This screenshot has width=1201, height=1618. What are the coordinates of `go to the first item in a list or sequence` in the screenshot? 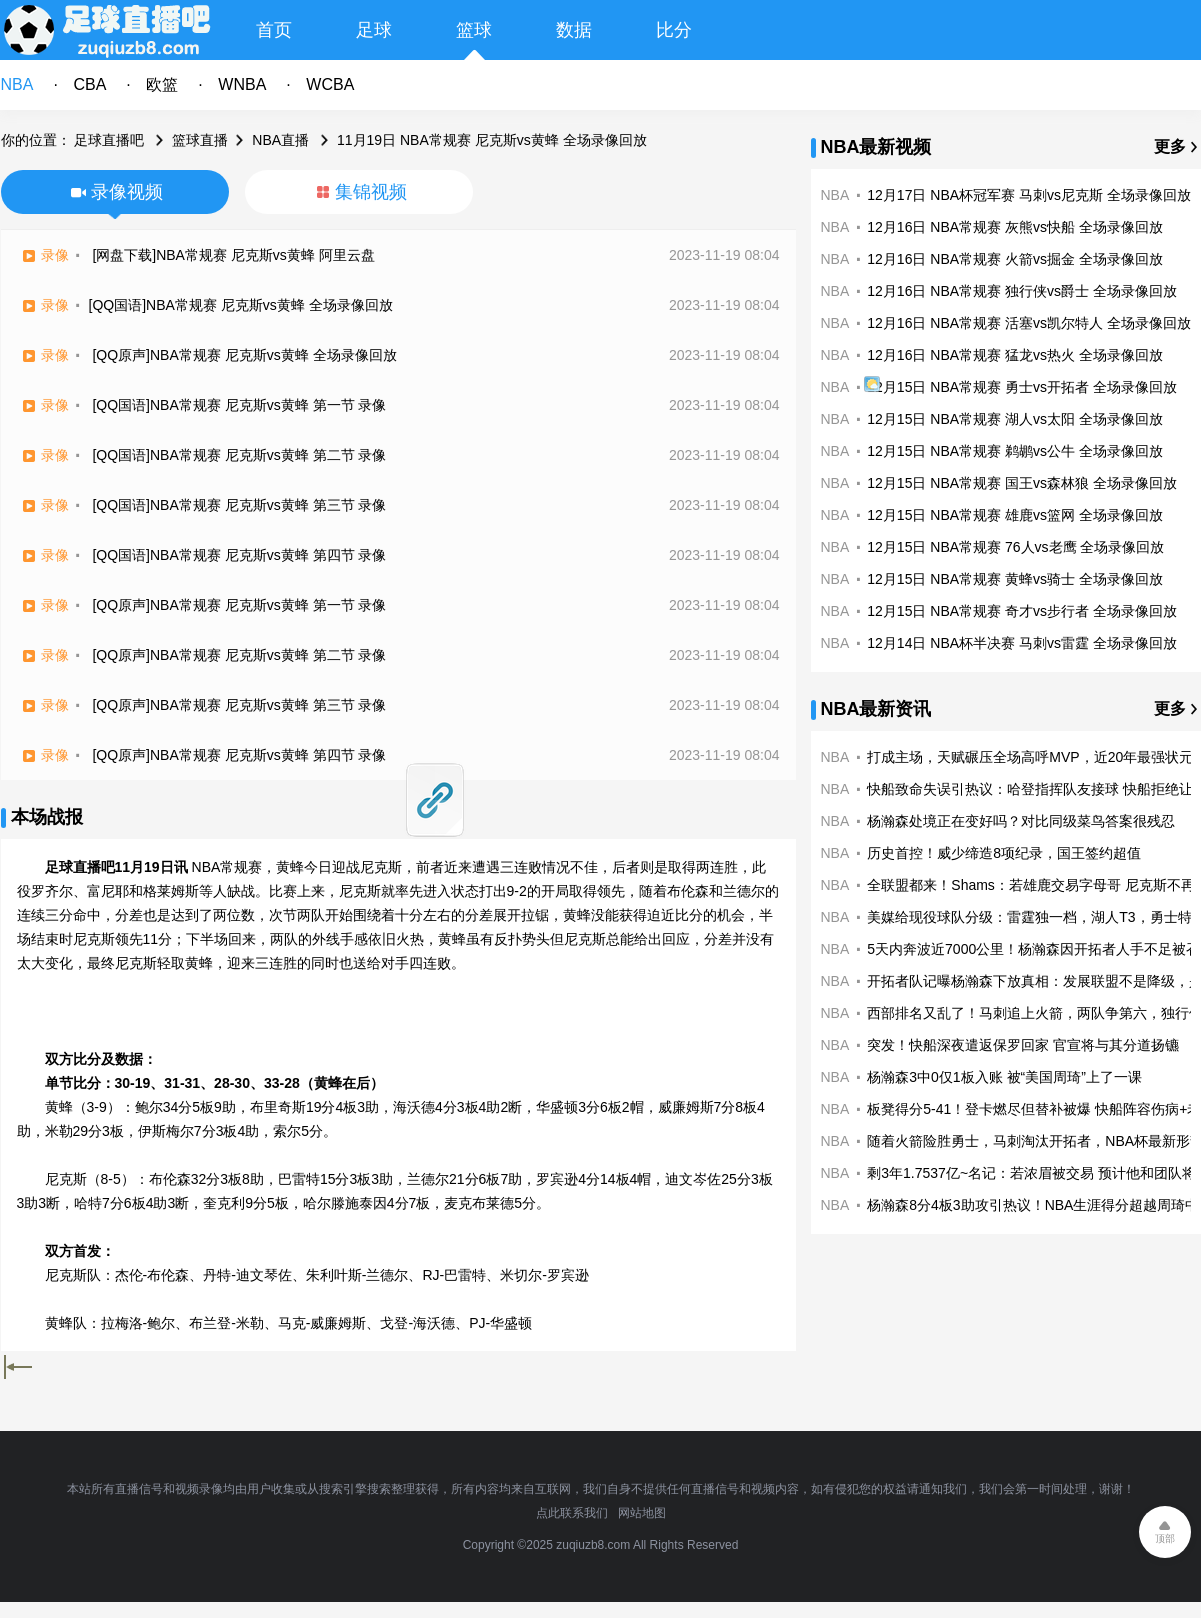 It's located at (18, 1367).